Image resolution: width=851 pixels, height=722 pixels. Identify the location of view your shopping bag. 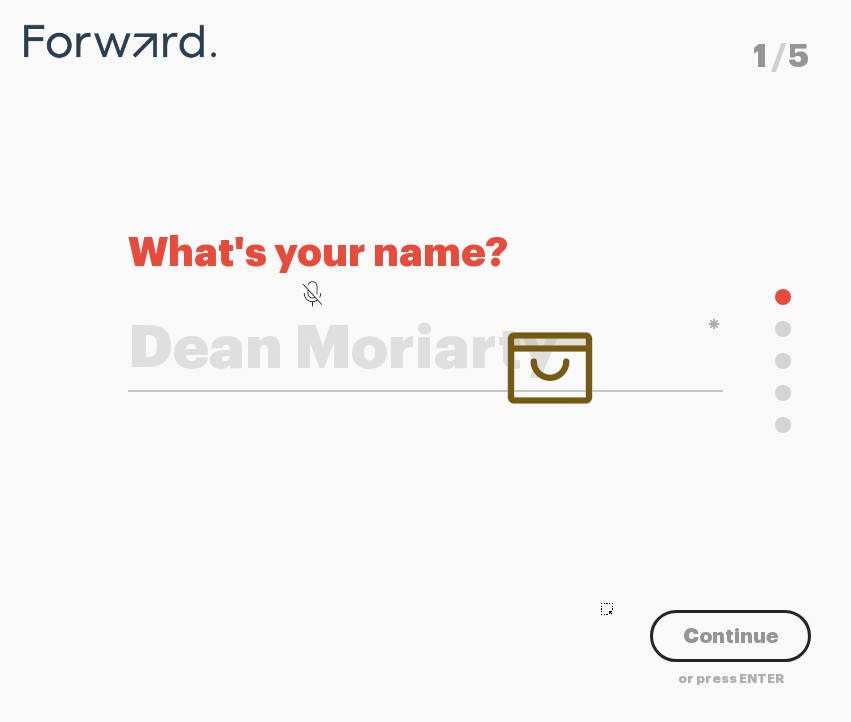
(550, 368).